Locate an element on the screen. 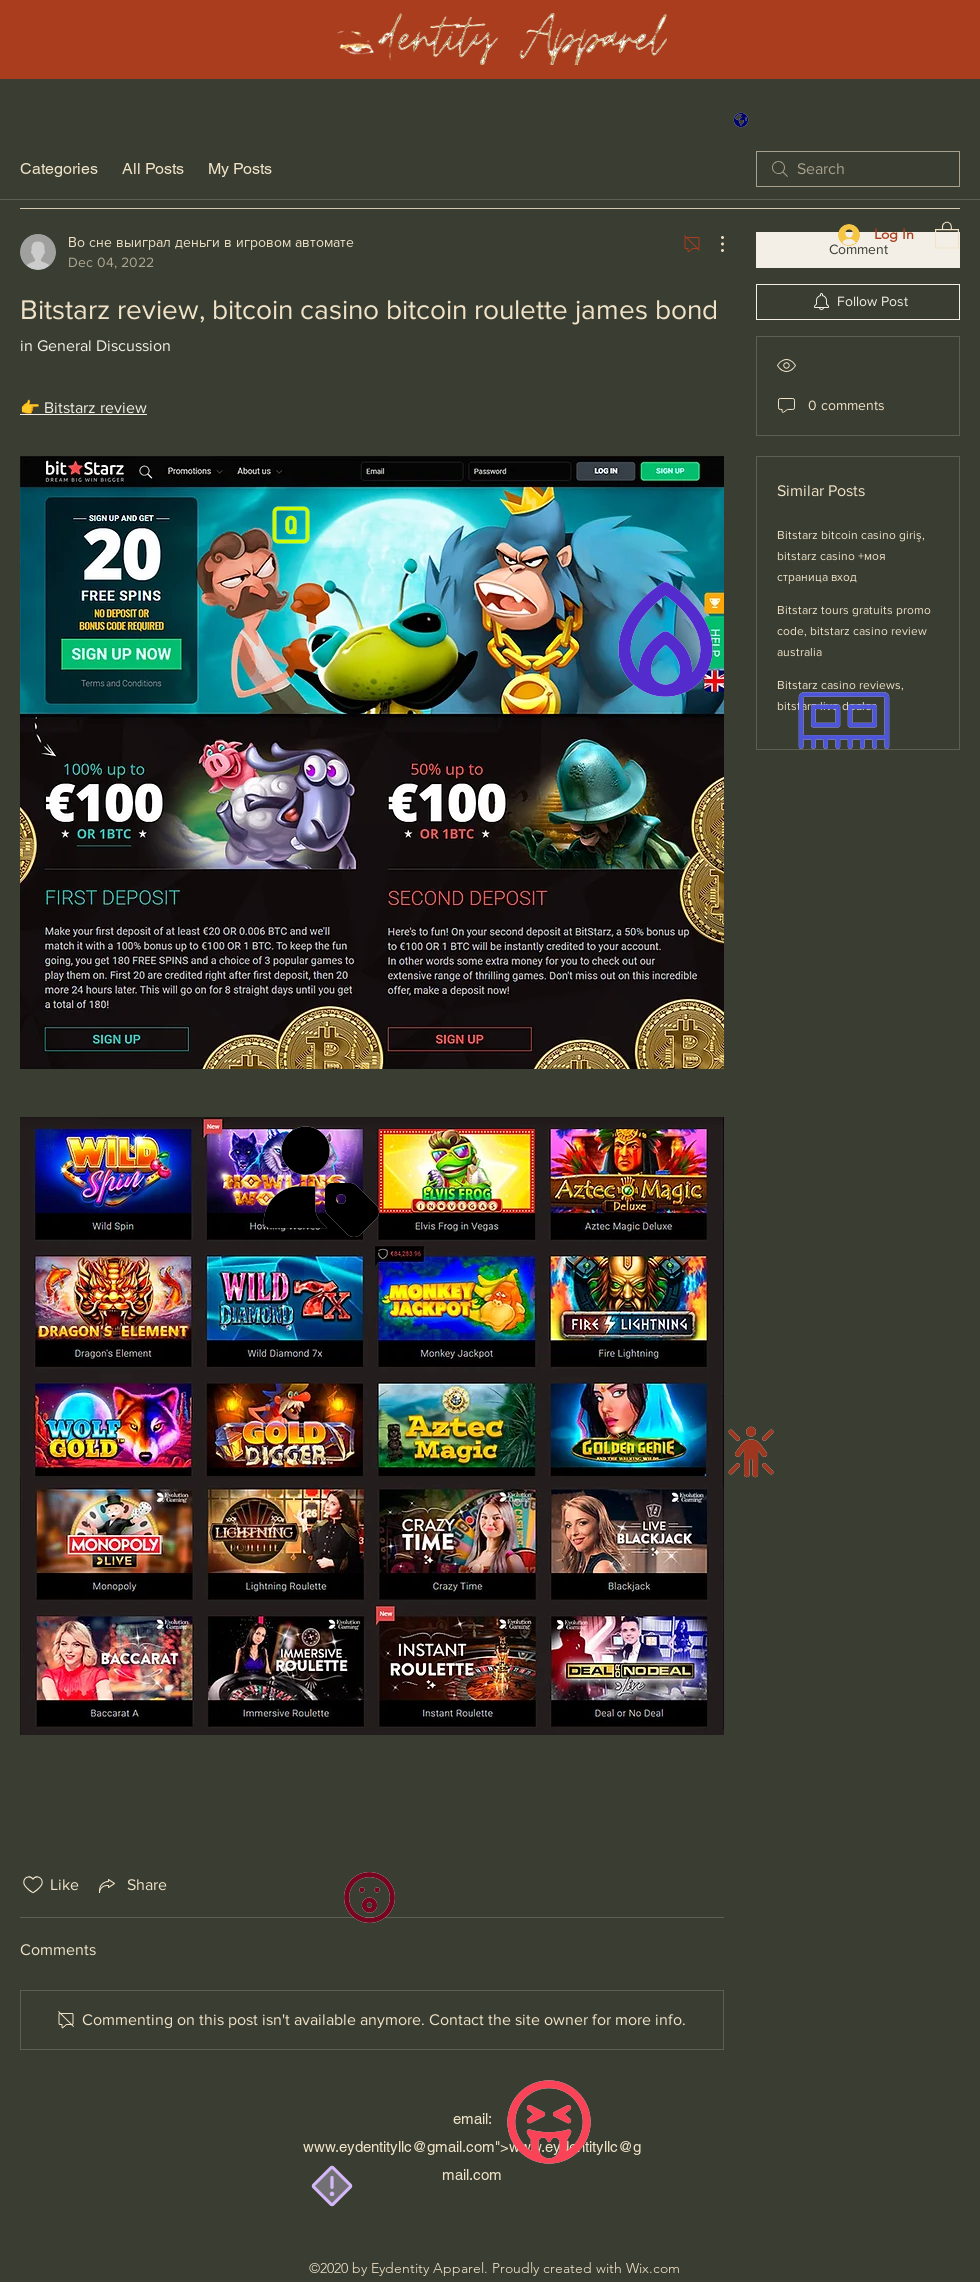 This screenshot has height=2282, width=980. tag or label a user profile is located at coordinates (318, 1176).